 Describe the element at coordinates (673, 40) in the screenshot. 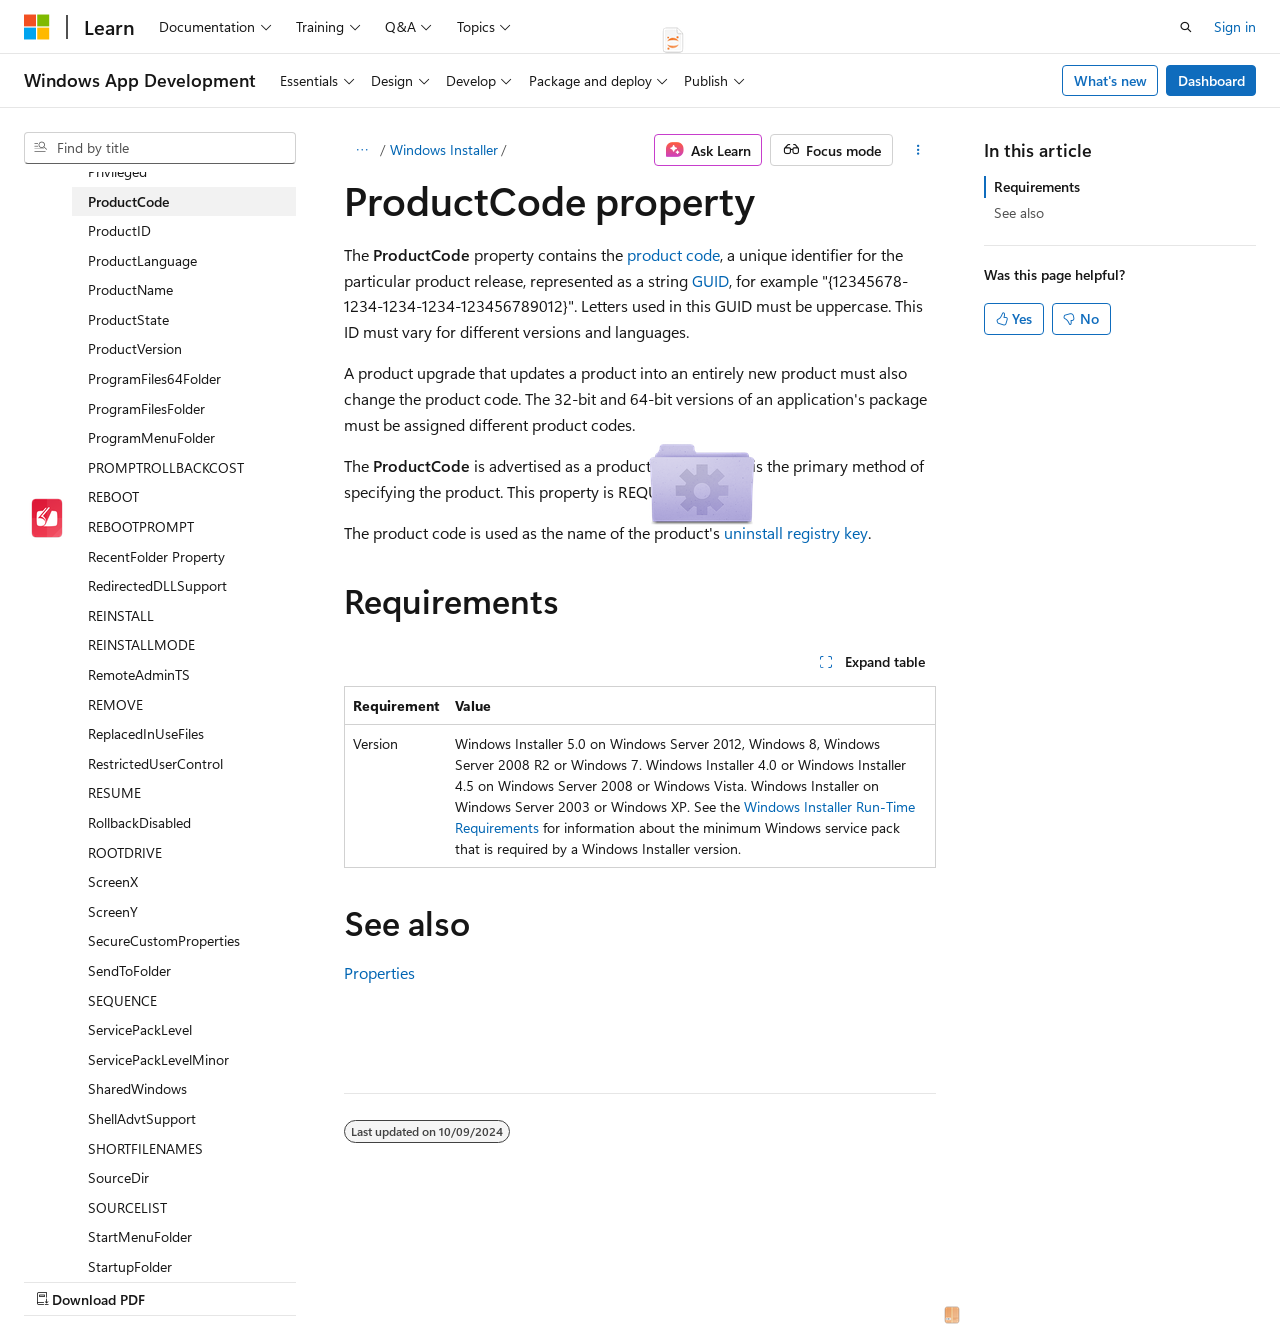

I see `jupyter notebook file` at that location.